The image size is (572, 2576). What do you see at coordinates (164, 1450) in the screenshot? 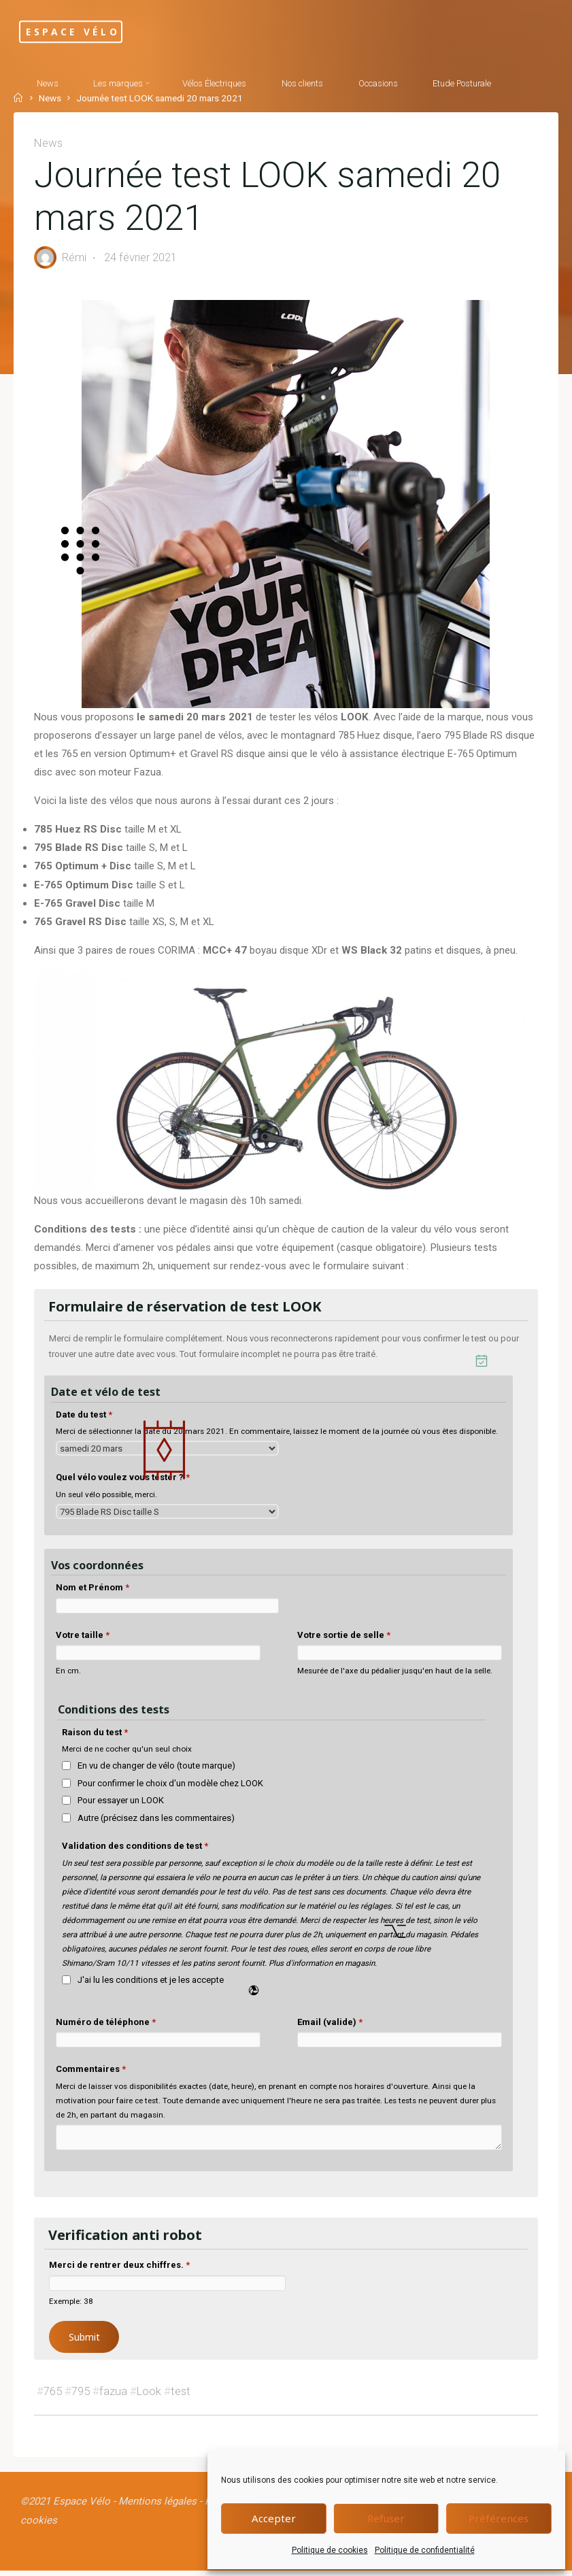
I see `browse or select rugs in a home decor app` at bounding box center [164, 1450].